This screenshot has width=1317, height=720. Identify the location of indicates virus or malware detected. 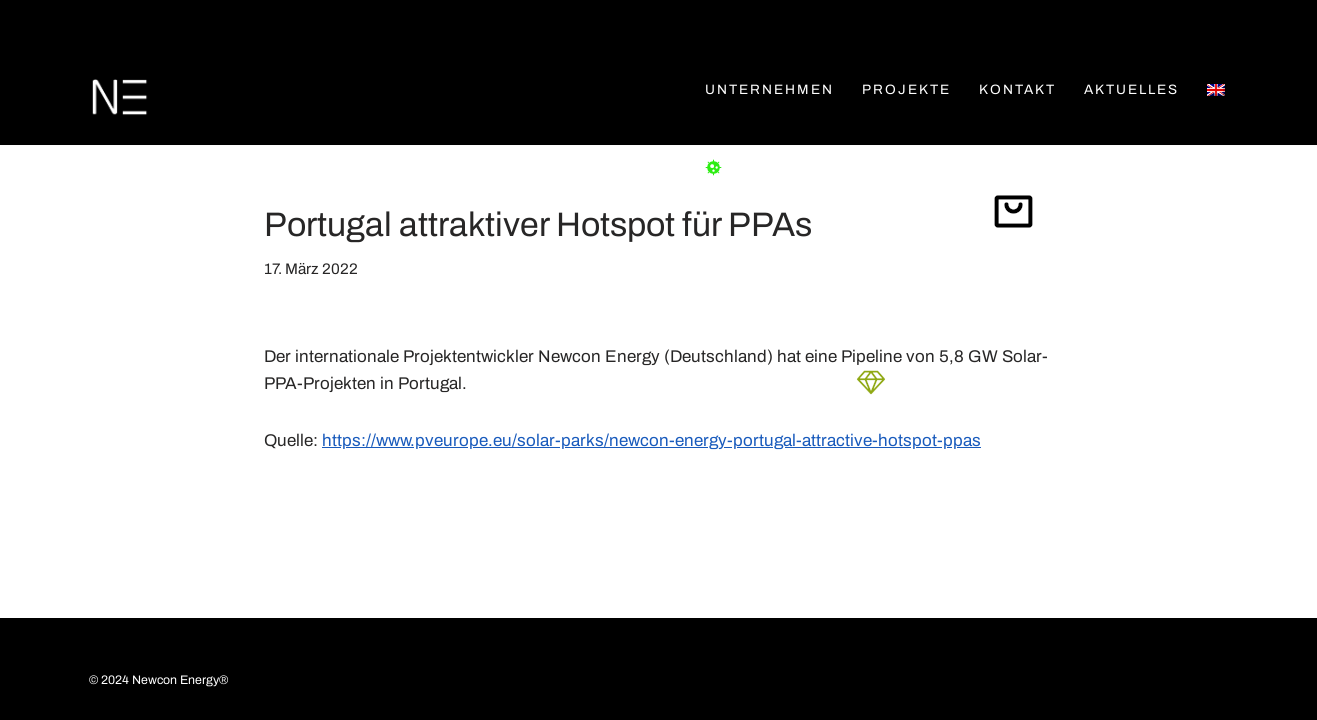
(713, 167).